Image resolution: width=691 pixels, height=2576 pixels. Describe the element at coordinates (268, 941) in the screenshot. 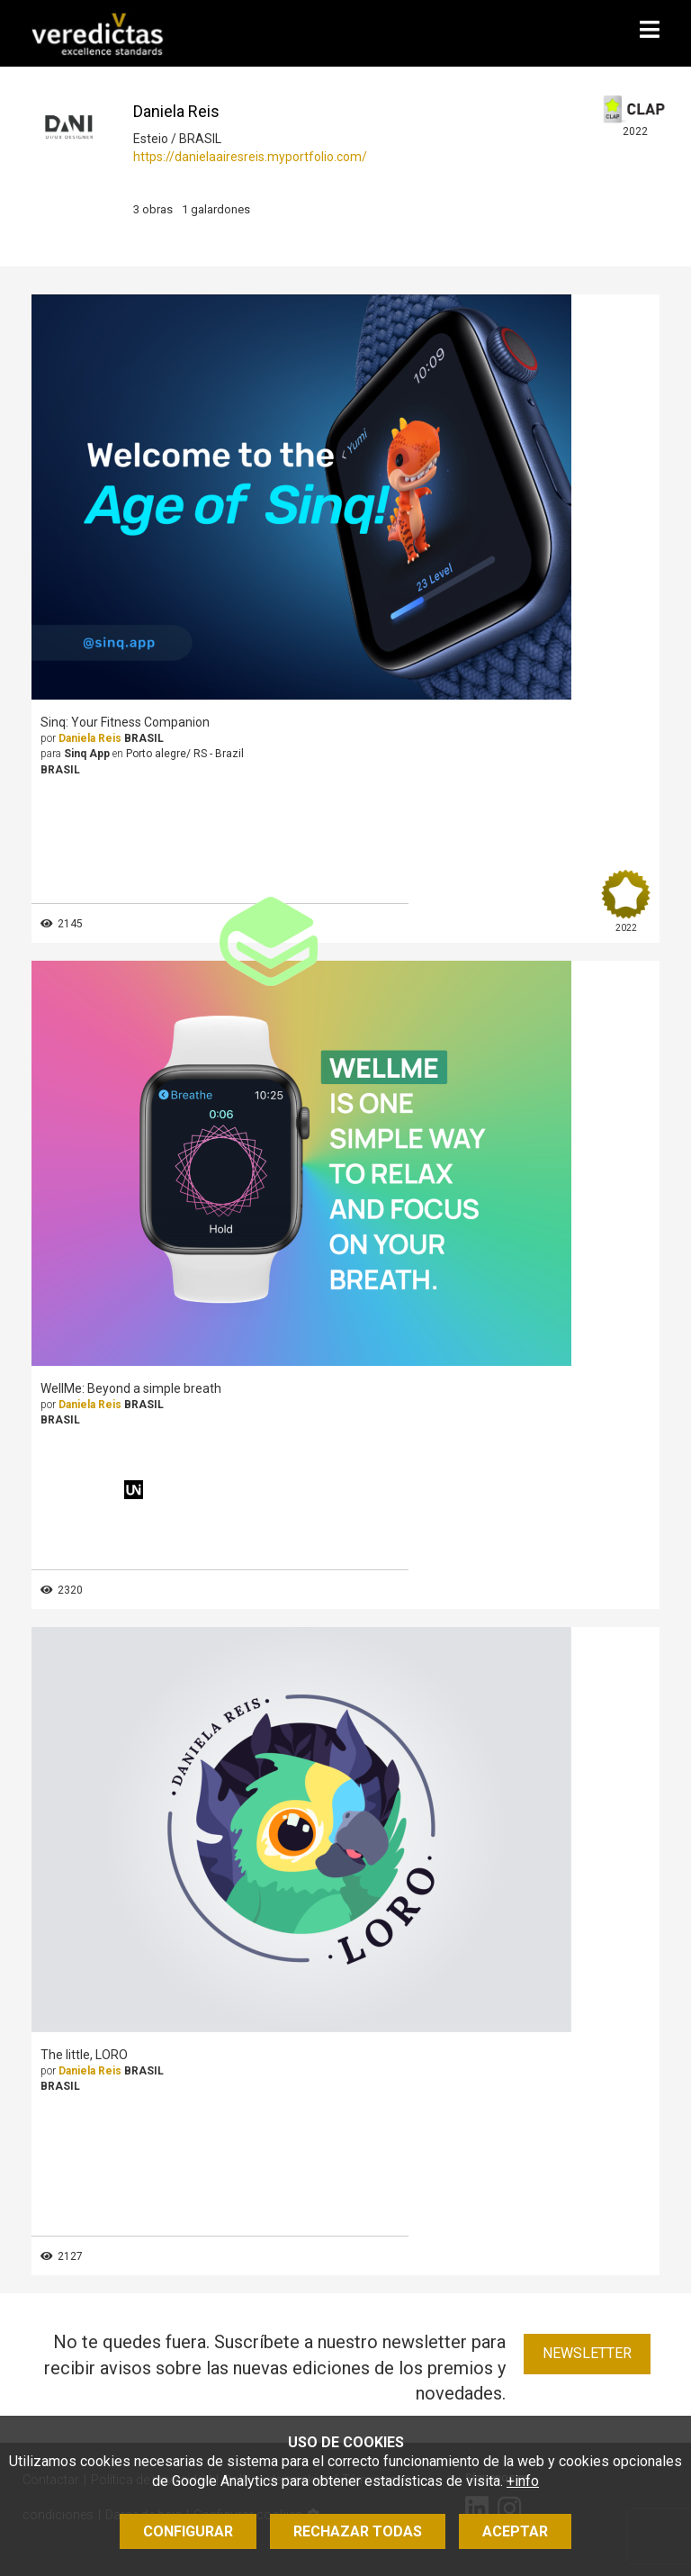

I see `open GitBook documentation` at that location.